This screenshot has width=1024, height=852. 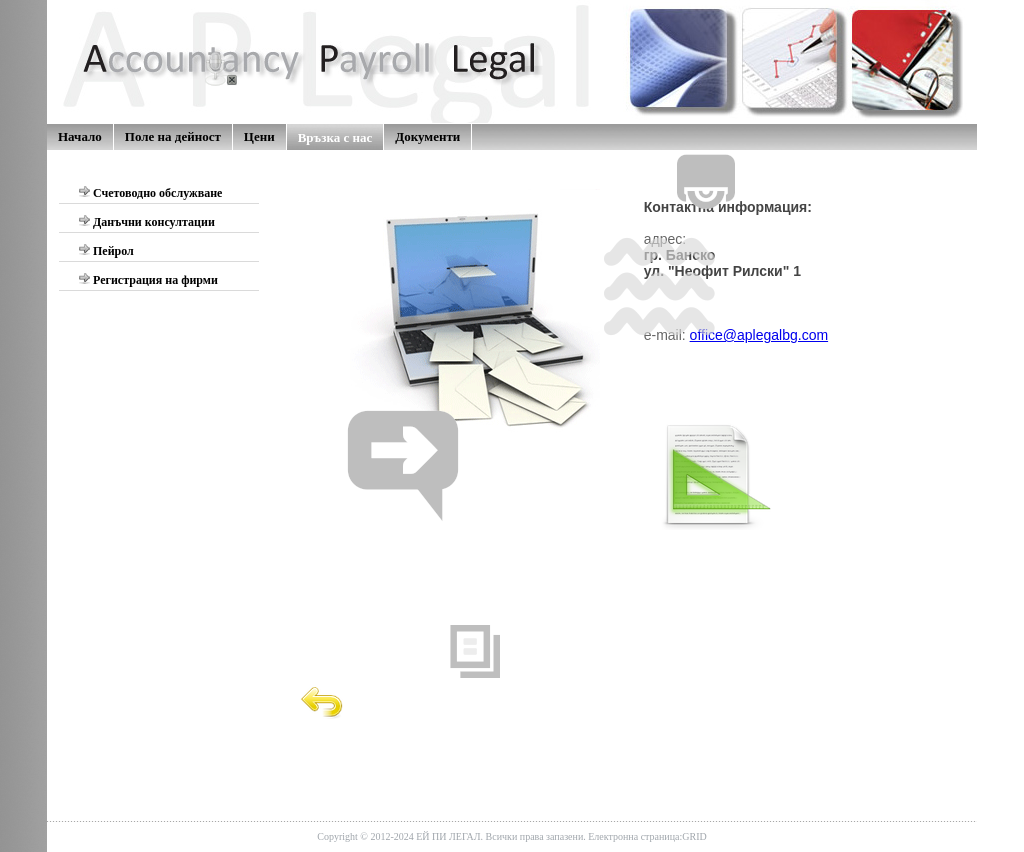 I want to click on access optical disc drive, so click(x=706, y=180).